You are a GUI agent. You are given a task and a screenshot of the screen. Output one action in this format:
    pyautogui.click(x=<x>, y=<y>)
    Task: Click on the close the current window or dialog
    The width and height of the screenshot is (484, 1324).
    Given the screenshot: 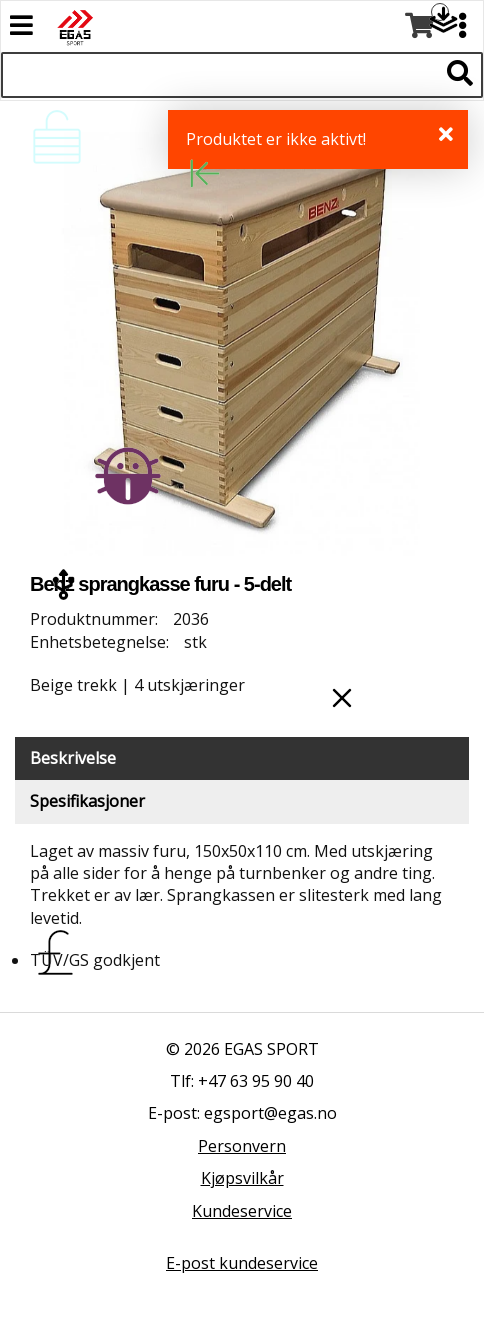 What is the action you would take?
    pyautogui.click(x=342, y=698)
    